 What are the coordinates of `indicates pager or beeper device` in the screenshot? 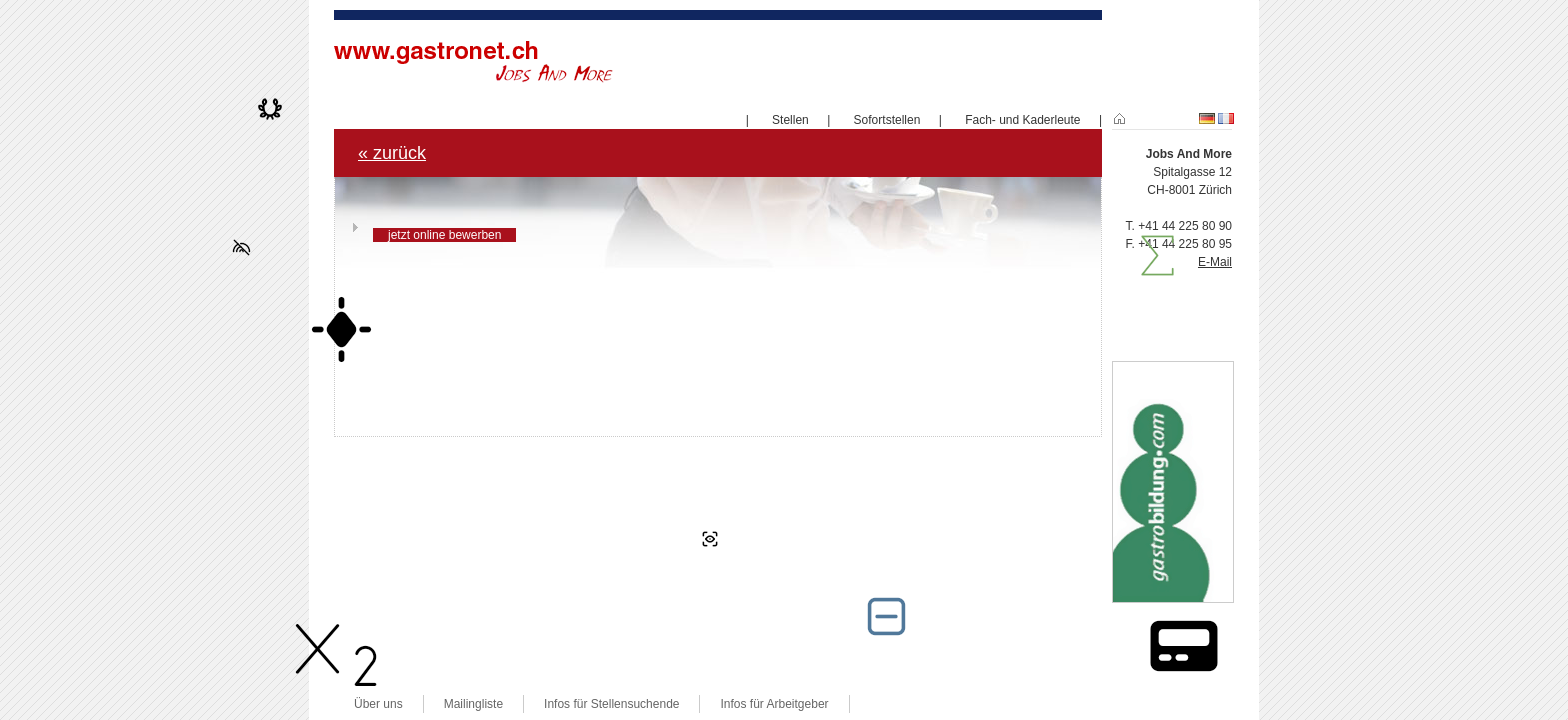 It's located at (1184, 646).